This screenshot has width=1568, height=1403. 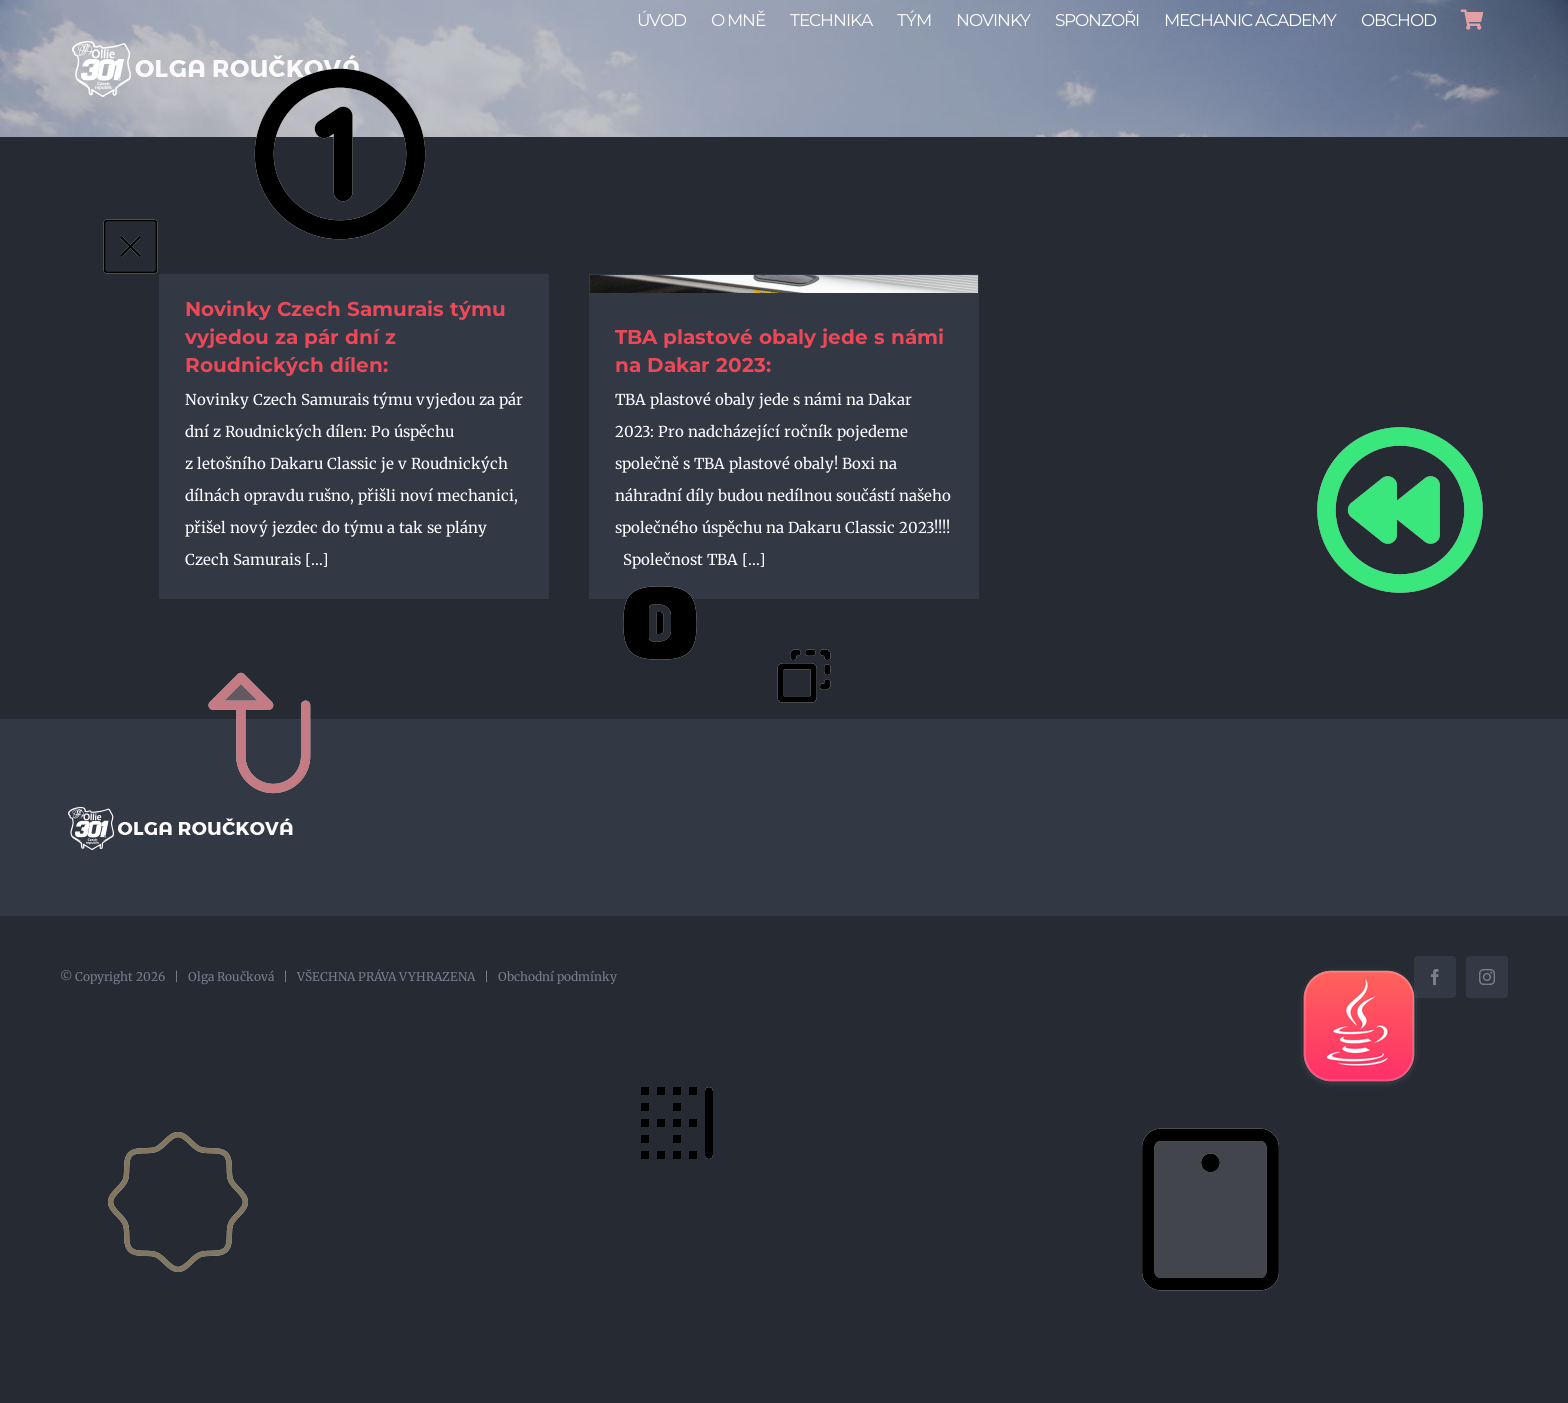 I want to click on undo or go back to previous state, so click(x=264, y=733).